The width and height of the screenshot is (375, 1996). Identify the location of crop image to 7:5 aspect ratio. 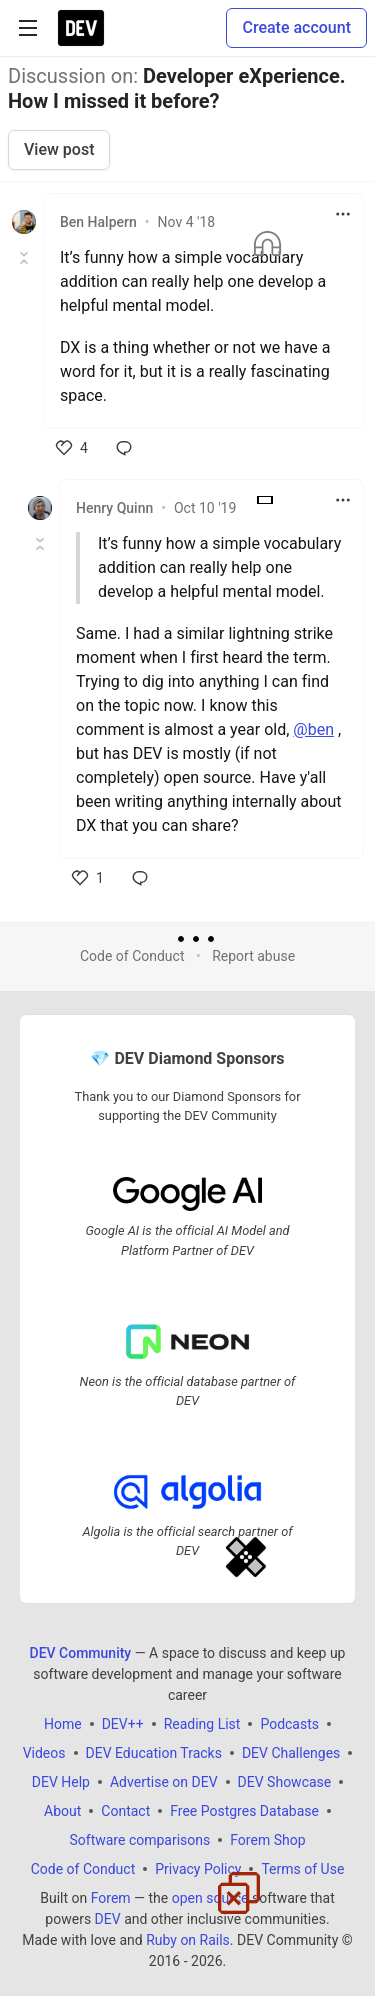
(265, 500).